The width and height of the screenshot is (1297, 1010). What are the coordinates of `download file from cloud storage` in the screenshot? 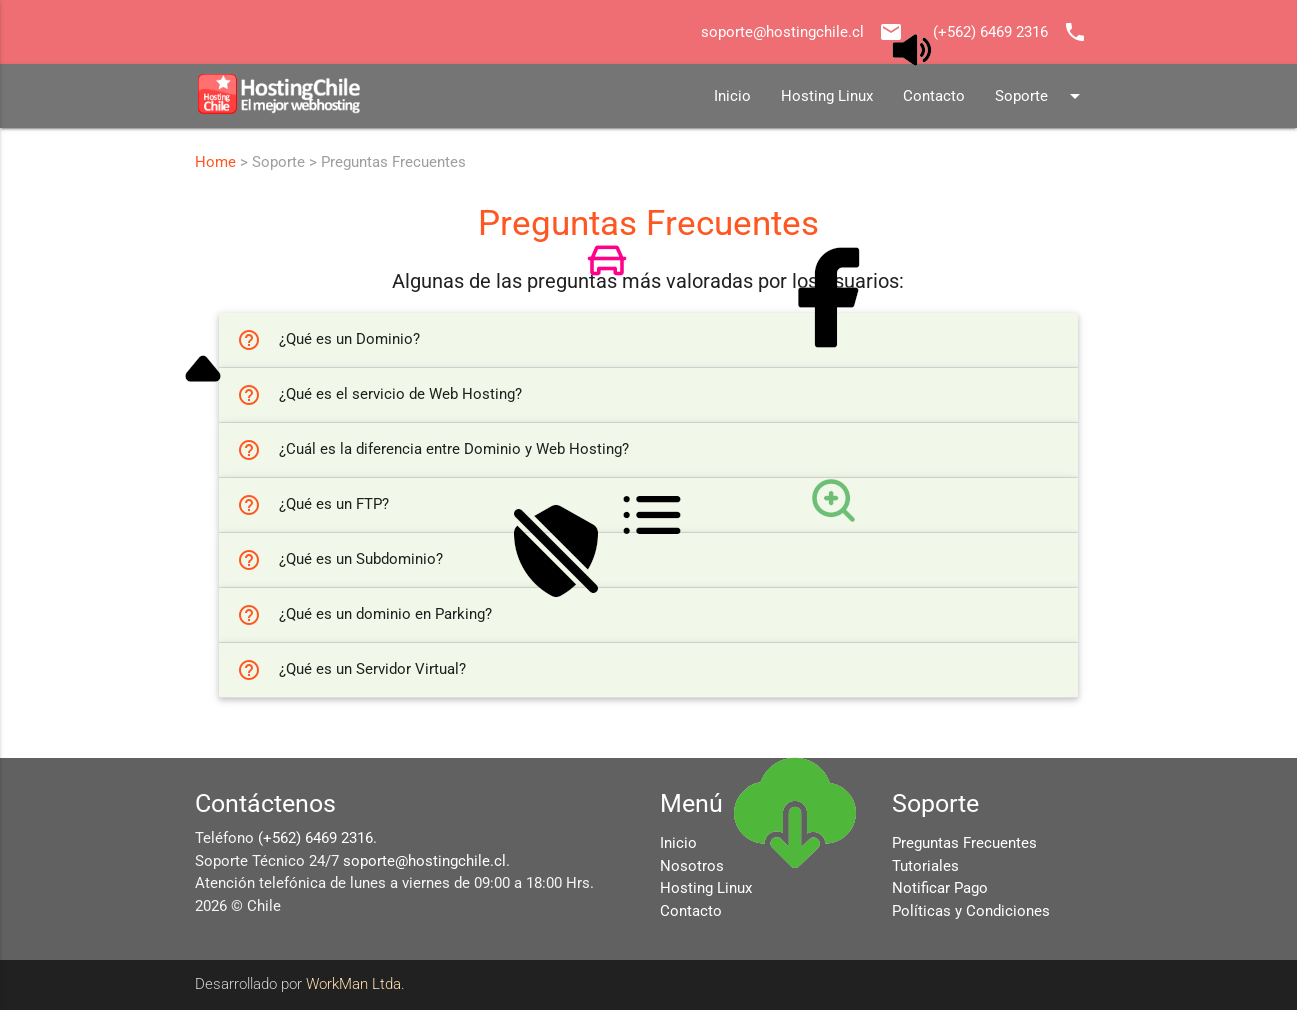 It's located at (795, 813).